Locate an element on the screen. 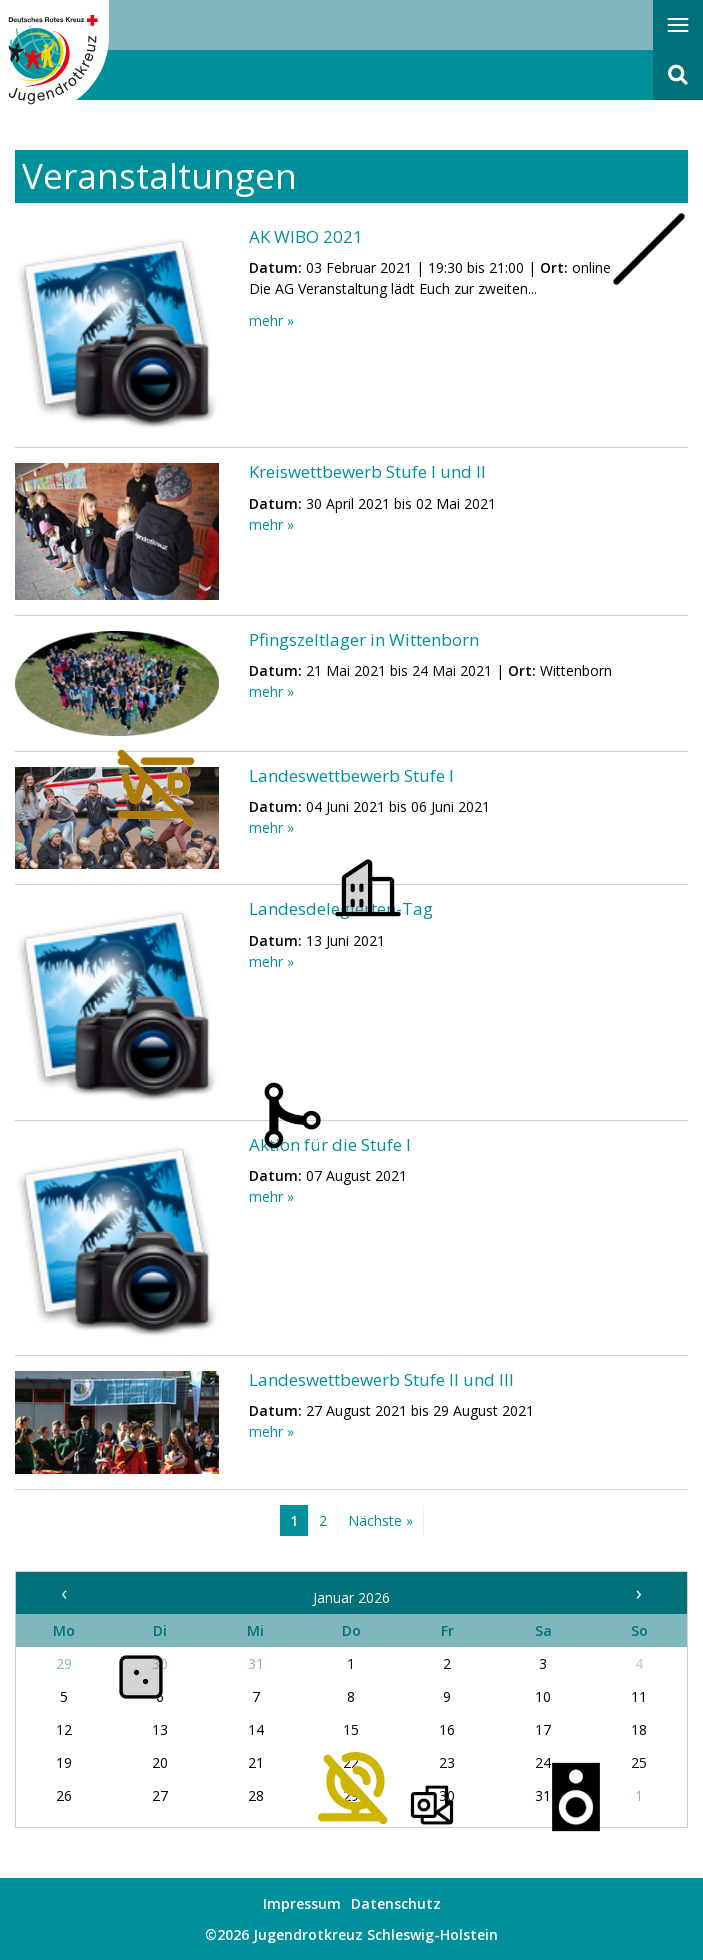 The height and width of the screenshot is (1960, 703). webcam is disabled or turned off is located at coordinates (355, 1789).